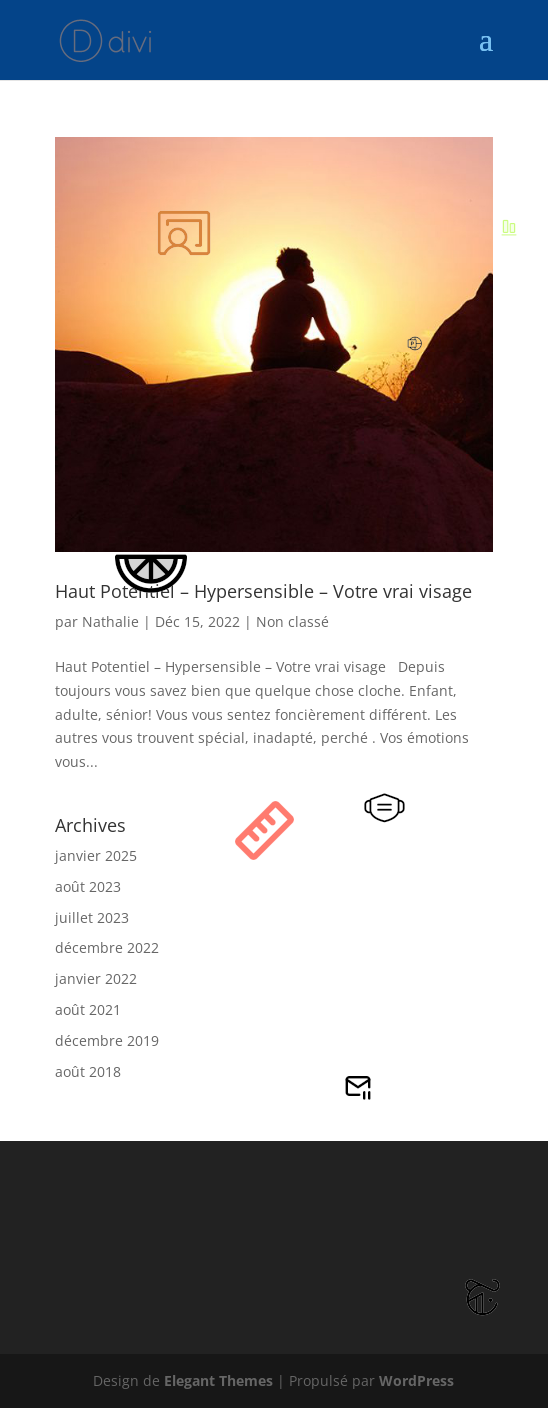 The image size is (548, 1408). Describe the element at coordinates (414, 343) in the screenshot. I see `open Microsoft PowerPoint` at that location.